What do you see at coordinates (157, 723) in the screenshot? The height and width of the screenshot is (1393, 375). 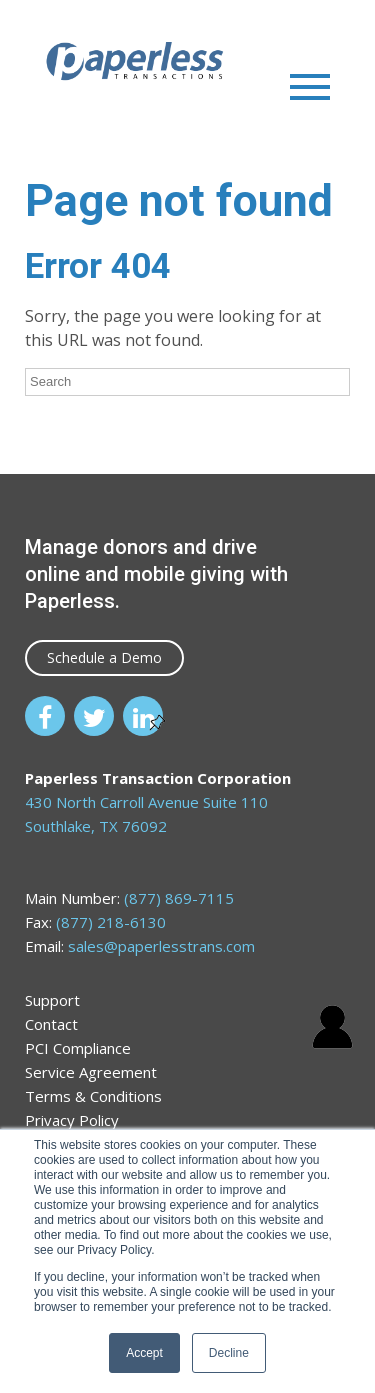 I see `pin an item to keep it visible` at bounding box center [157, 723].